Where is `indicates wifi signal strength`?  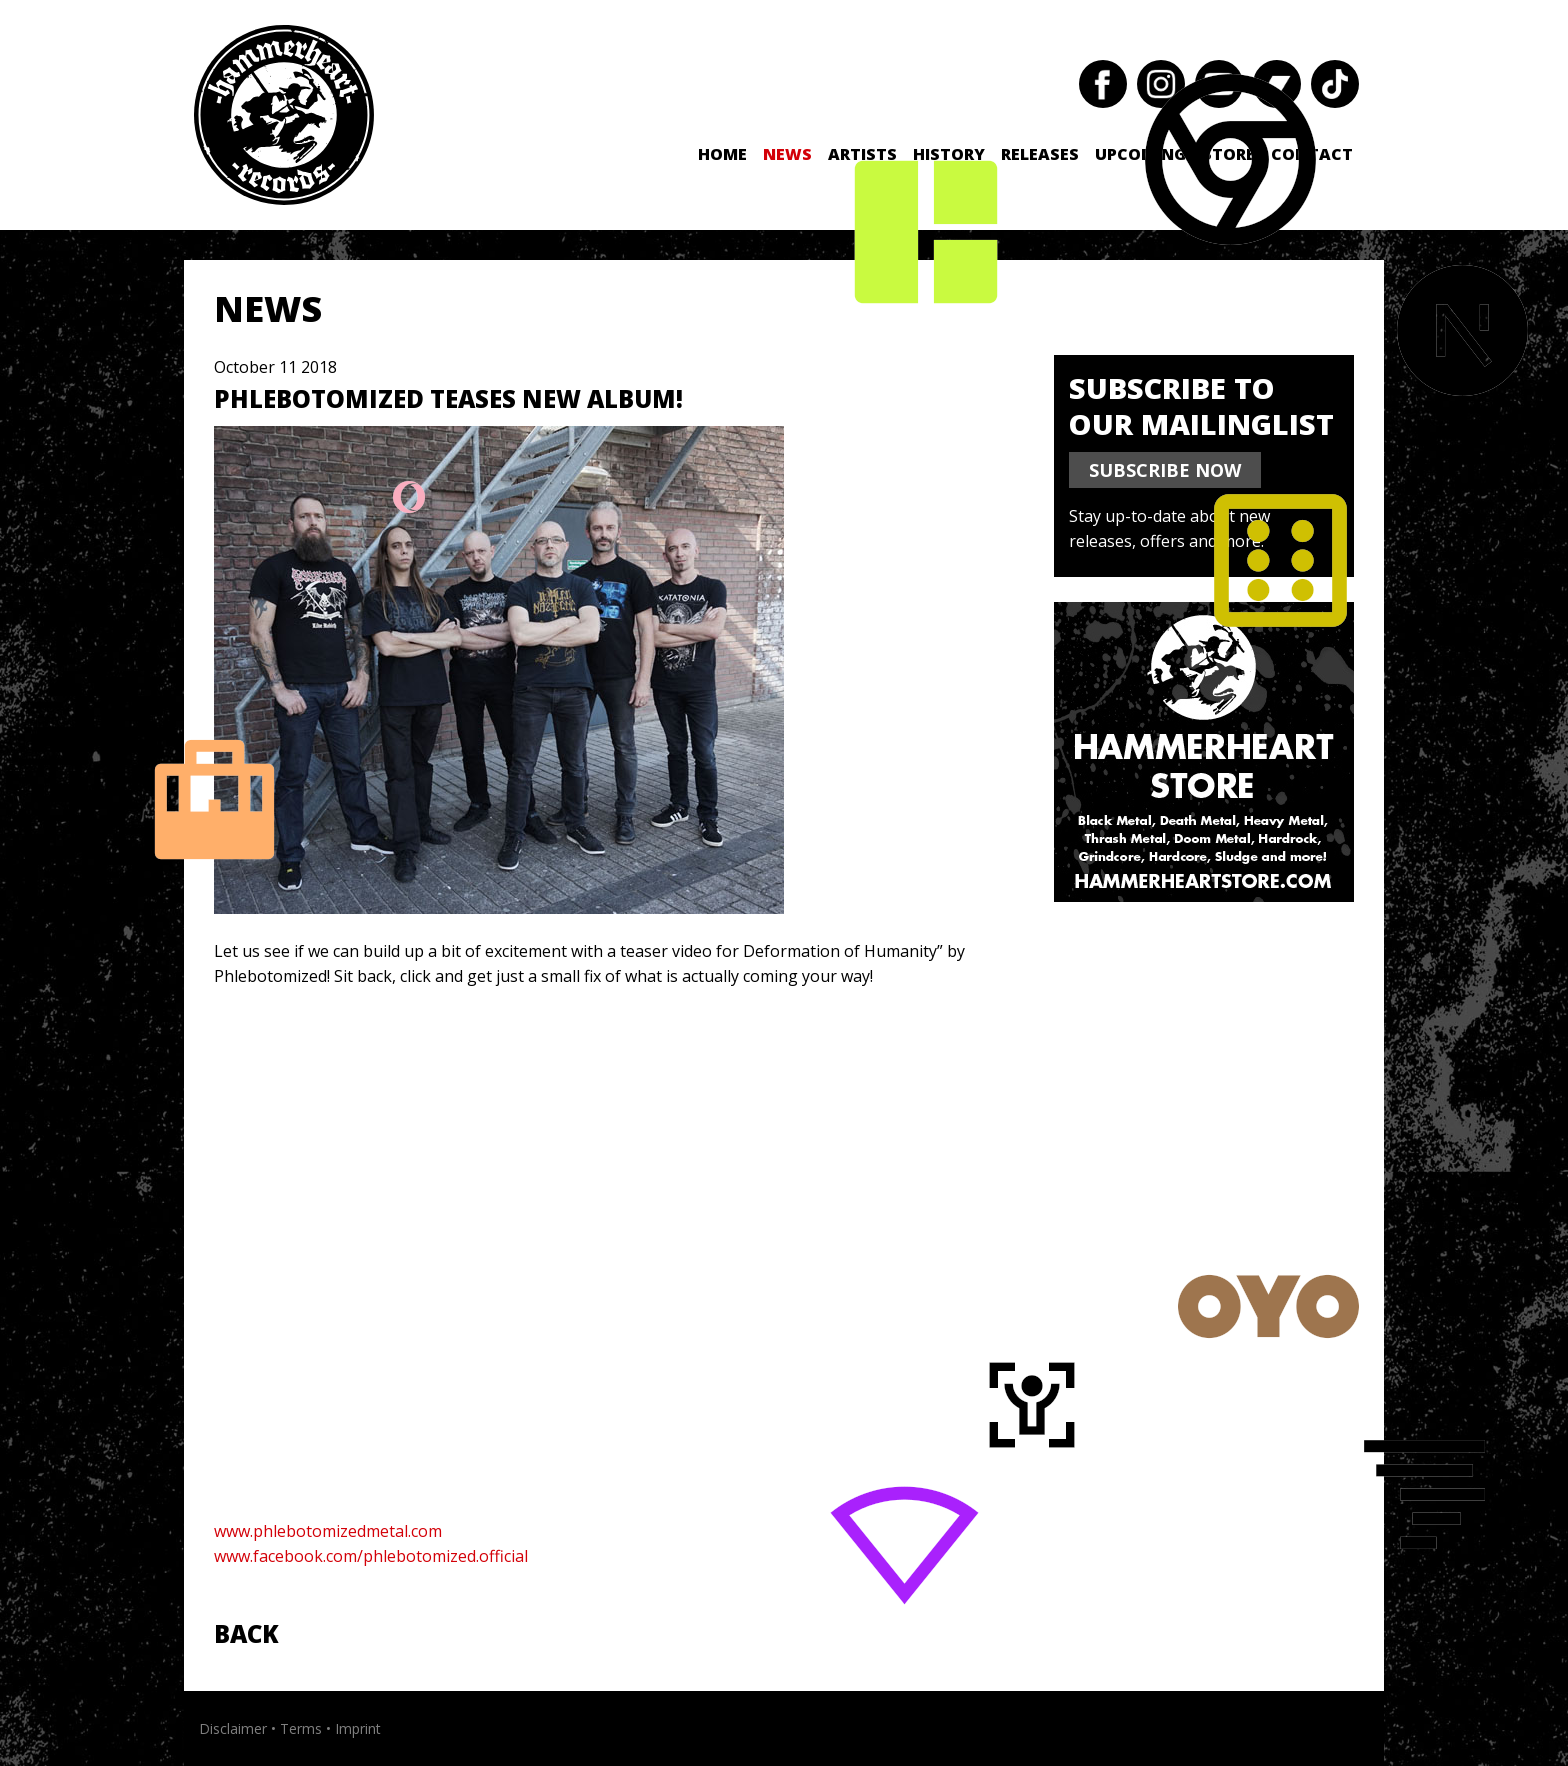 indicates wifi signal strength is located at coordinates (904, 1545).